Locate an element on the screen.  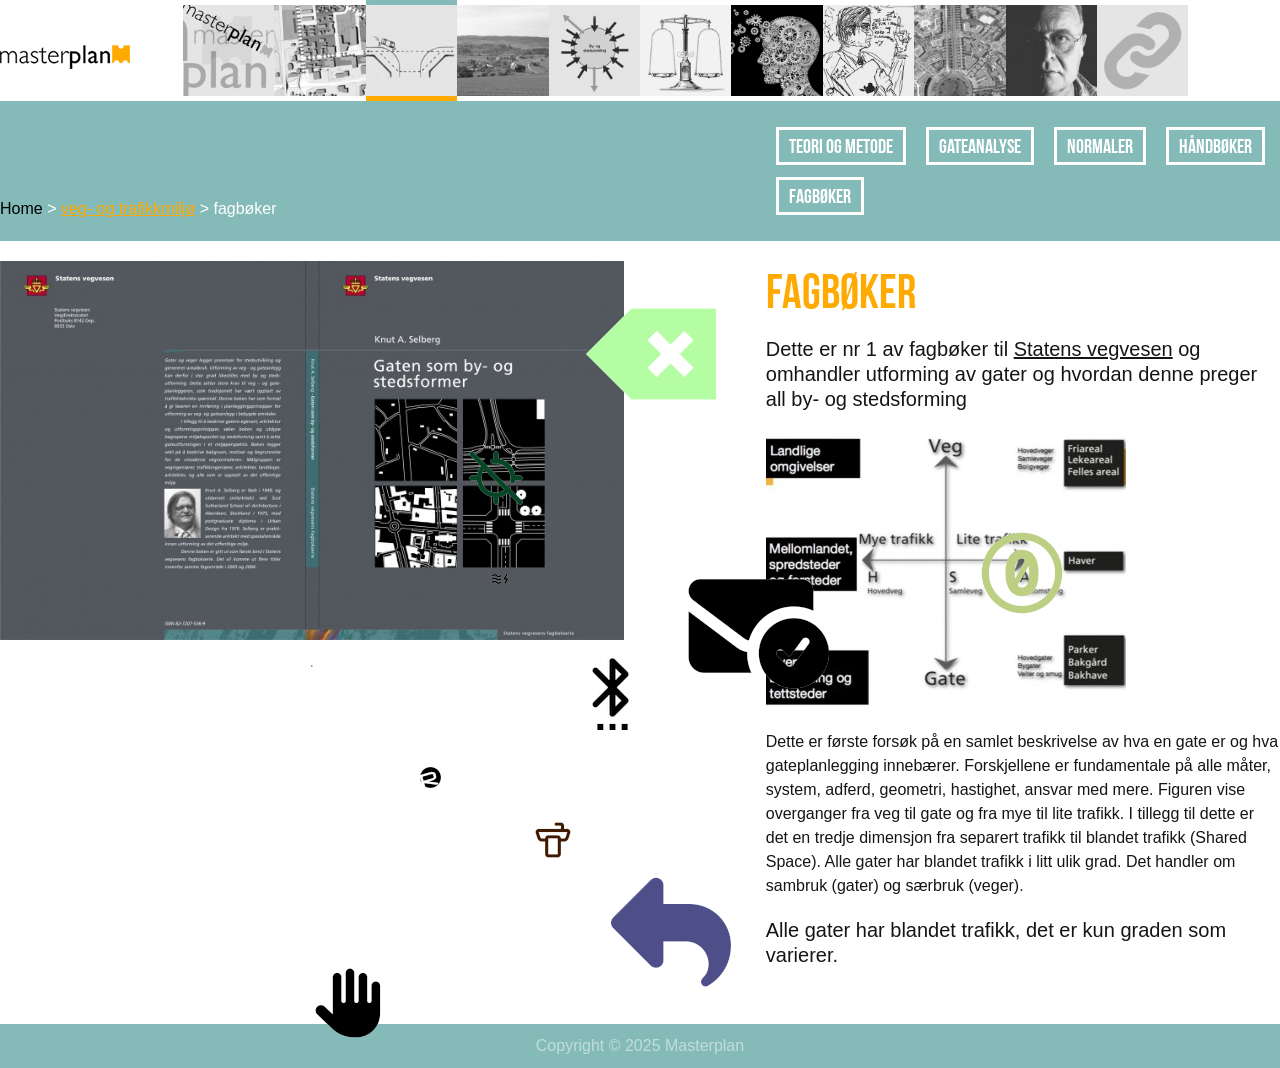
resolving brand logo is located at coordinates (430, 777).